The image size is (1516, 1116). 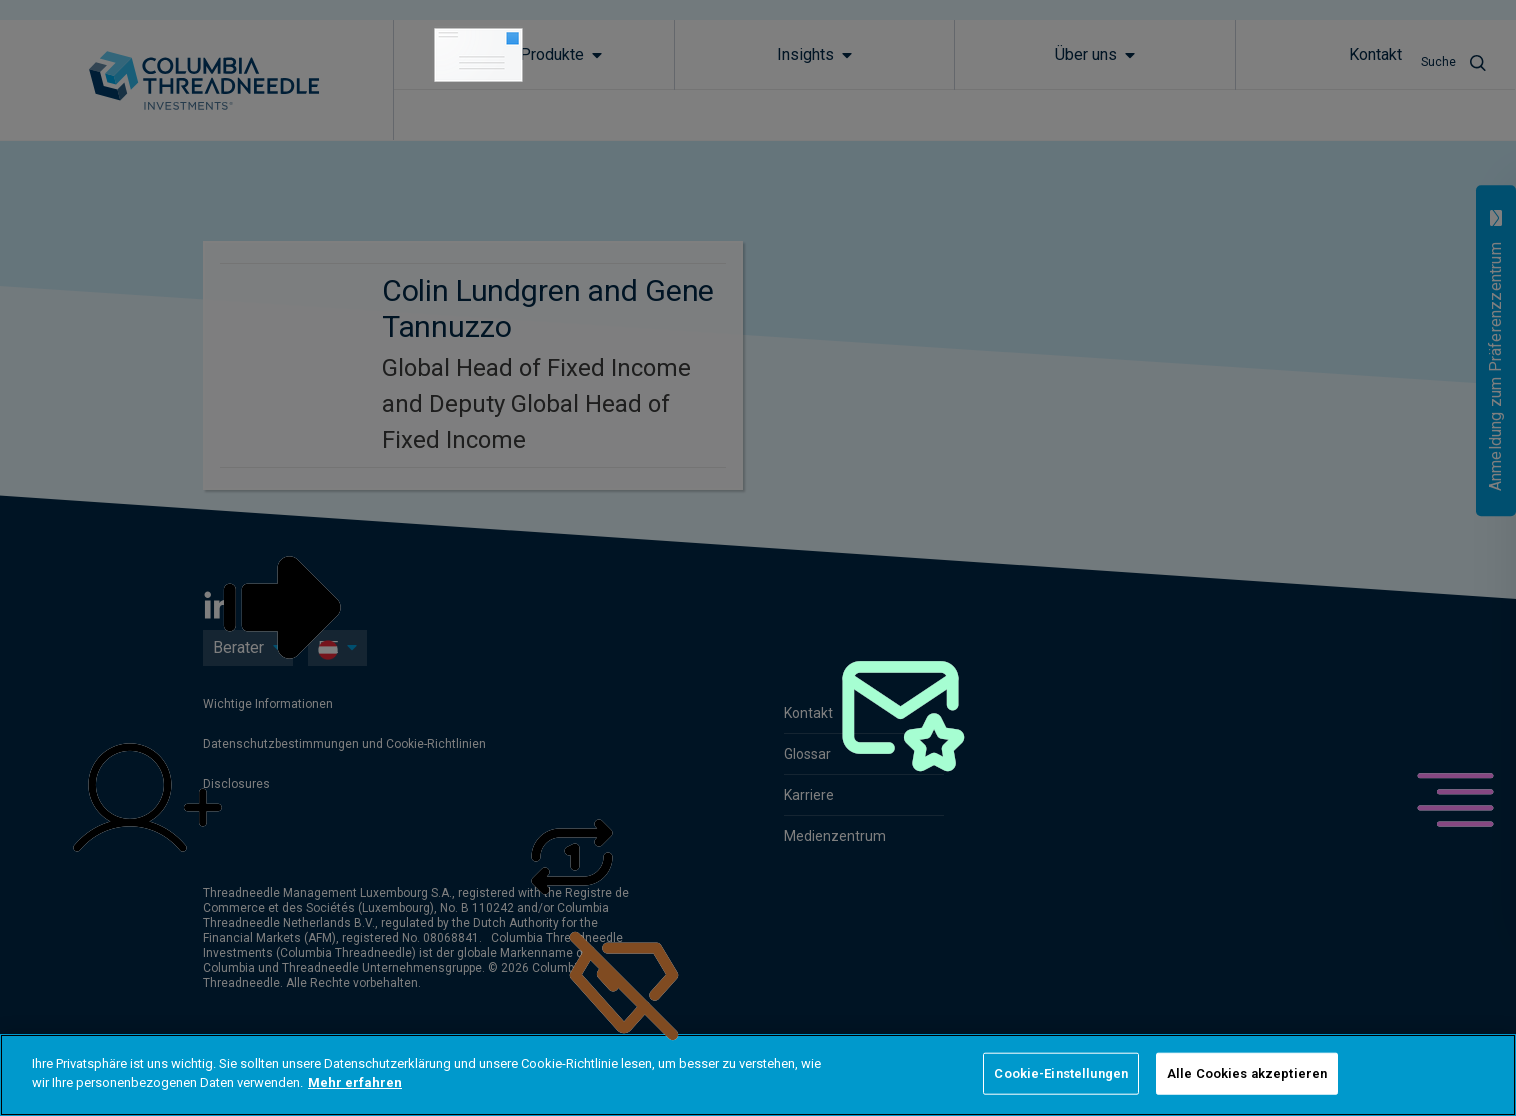 What do you see at coordinates (142, 802) in the screenshot?
I see `add a new contact or friend` at bounding box center [142, 802].